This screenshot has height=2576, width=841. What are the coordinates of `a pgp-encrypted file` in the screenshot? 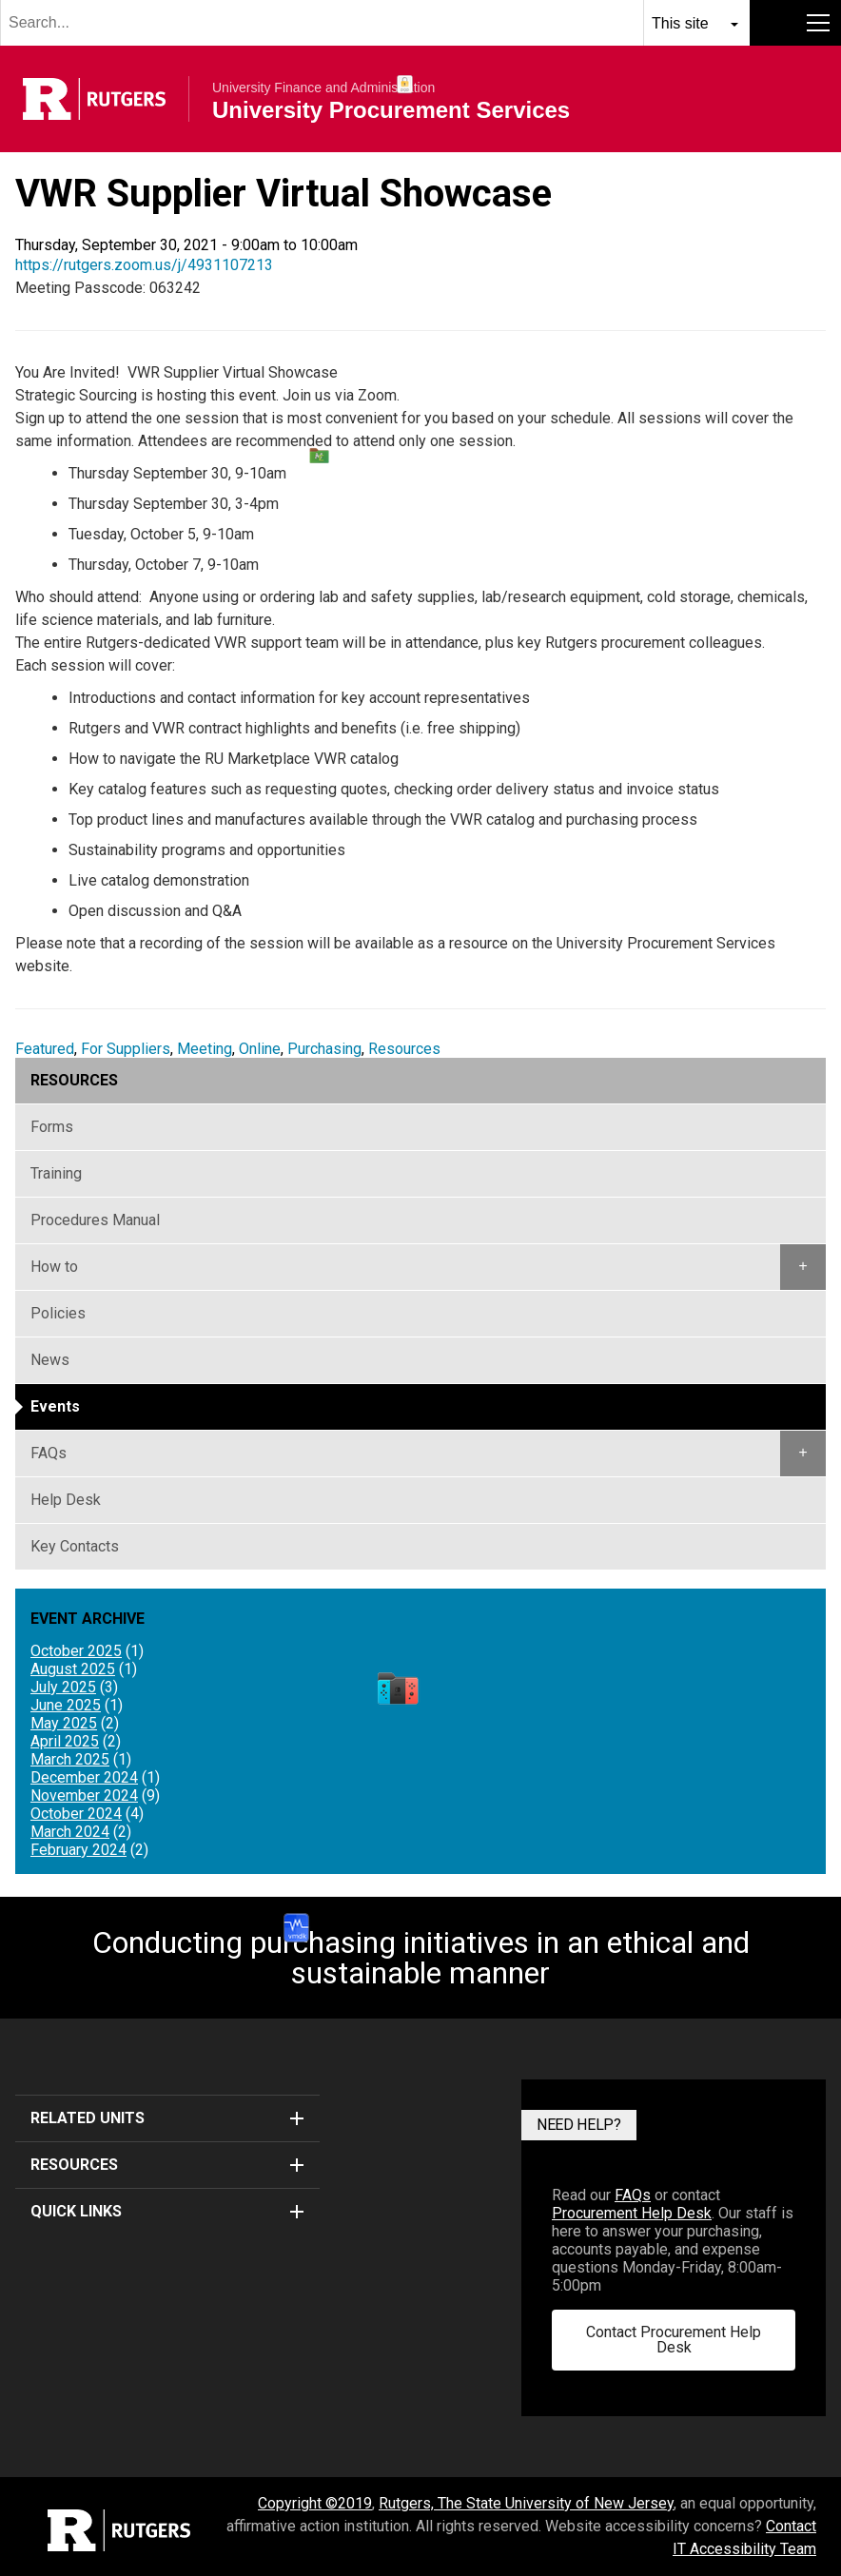 It's located at (404, 84).